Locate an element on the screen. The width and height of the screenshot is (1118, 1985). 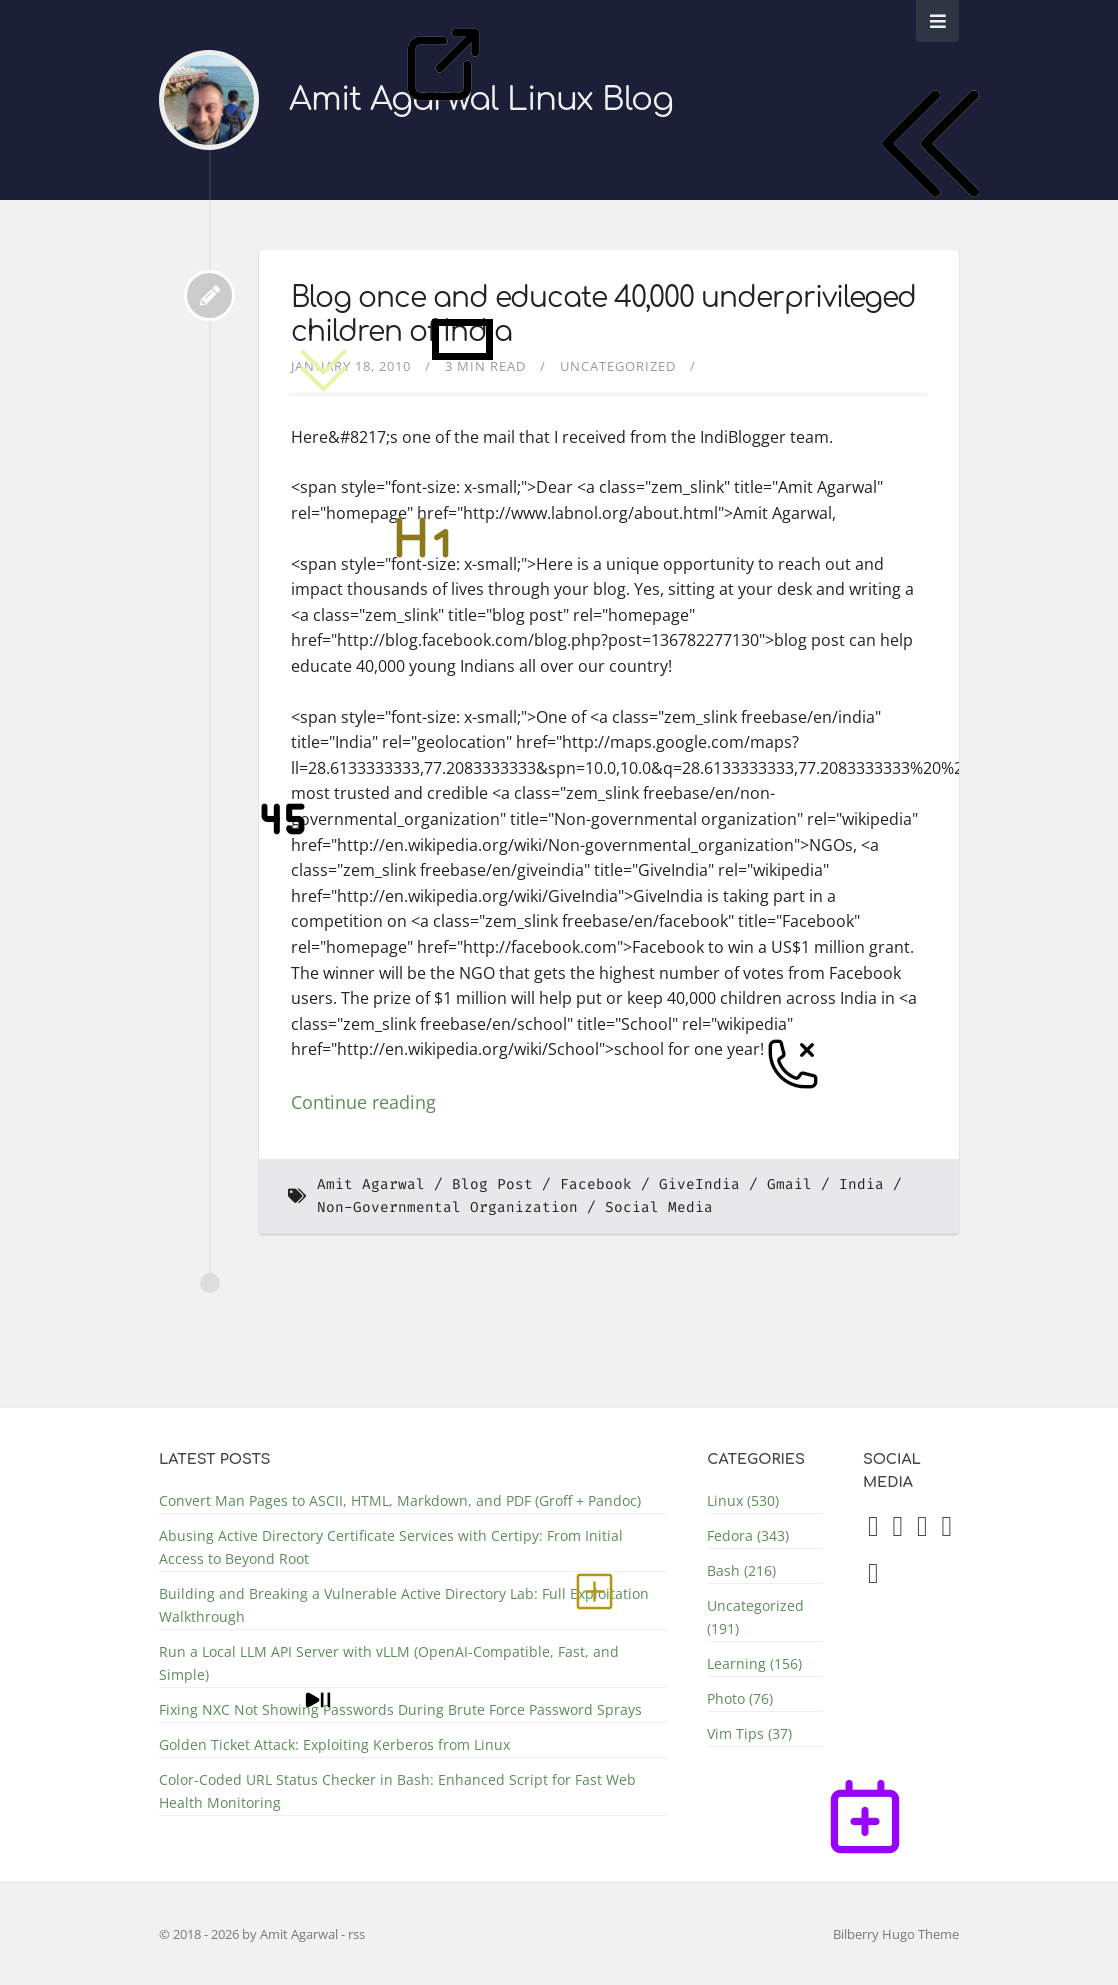
crop image to 16:9 aspect ratio is located at coordinates (462, 339).